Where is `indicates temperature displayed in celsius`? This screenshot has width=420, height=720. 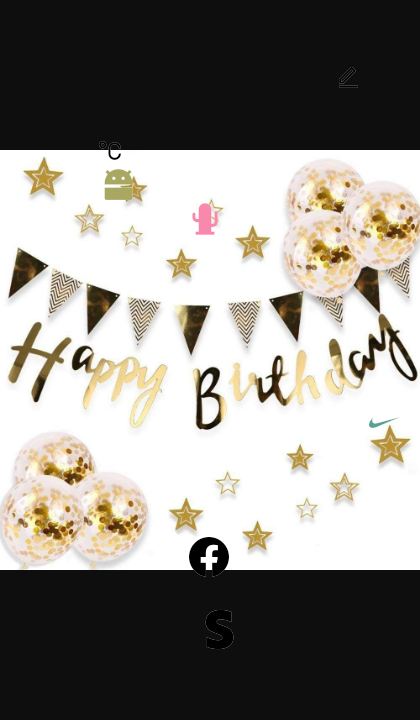
indicates temperature displayed in celsius is located at coordinates (110, 150).